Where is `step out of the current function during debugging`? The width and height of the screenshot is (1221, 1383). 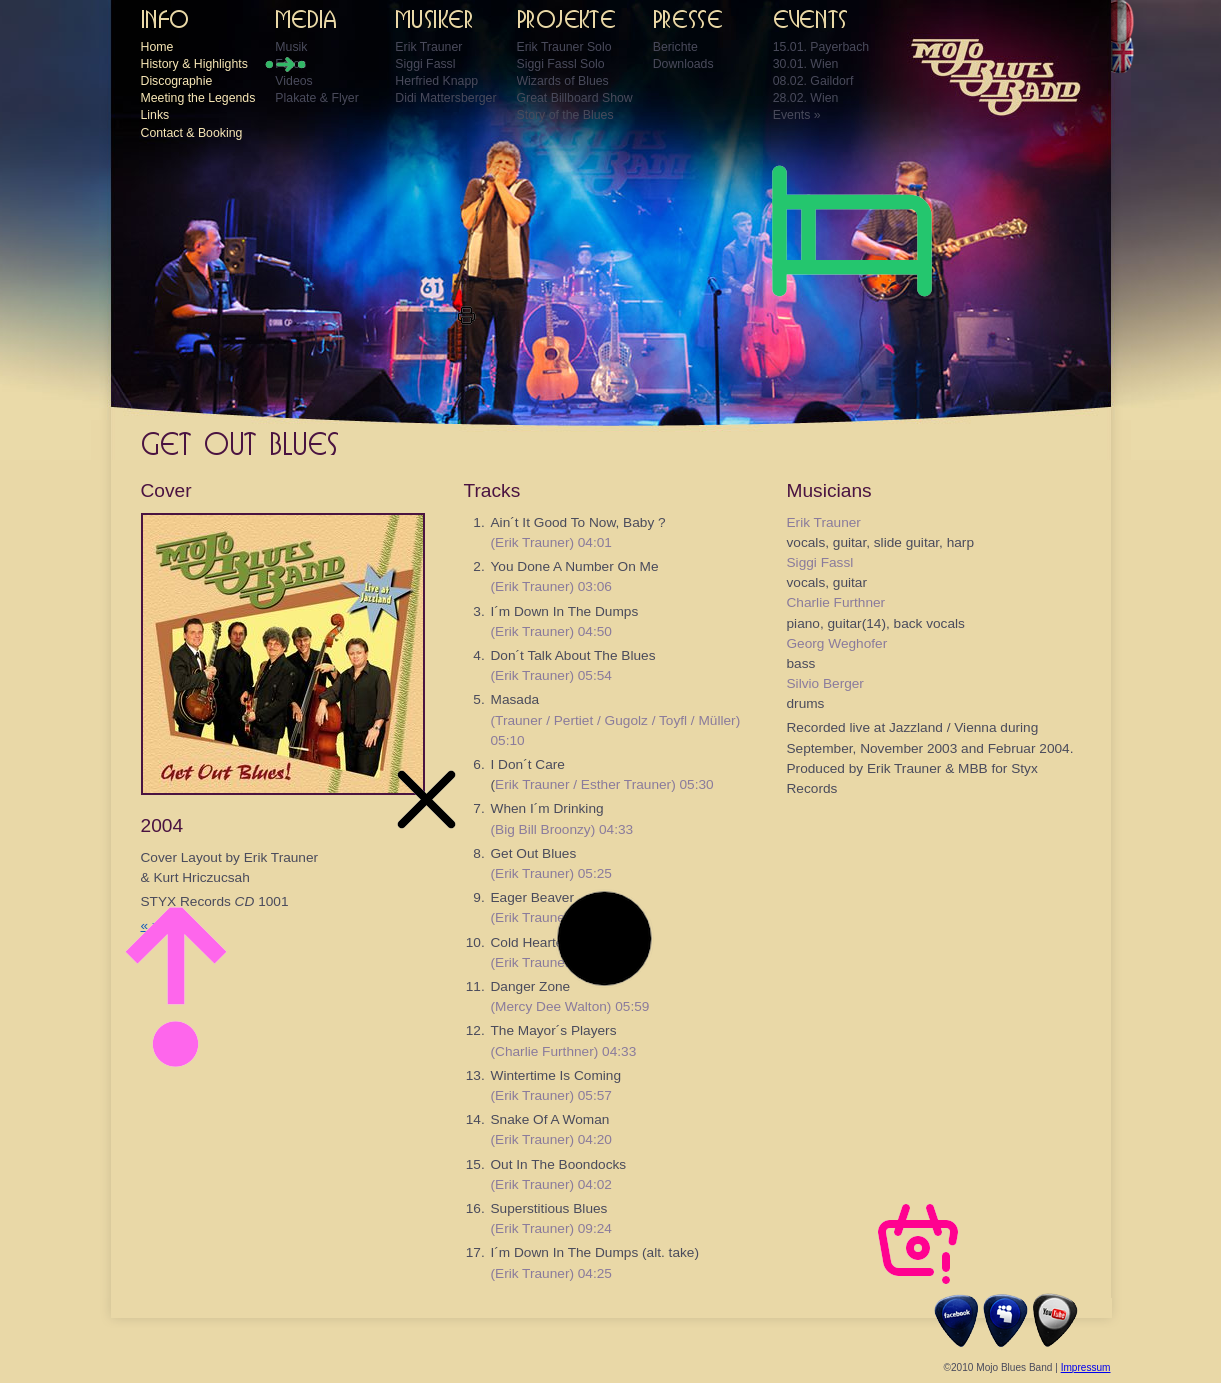
step out of the current function during debugging is located at coordinates (176, 987).